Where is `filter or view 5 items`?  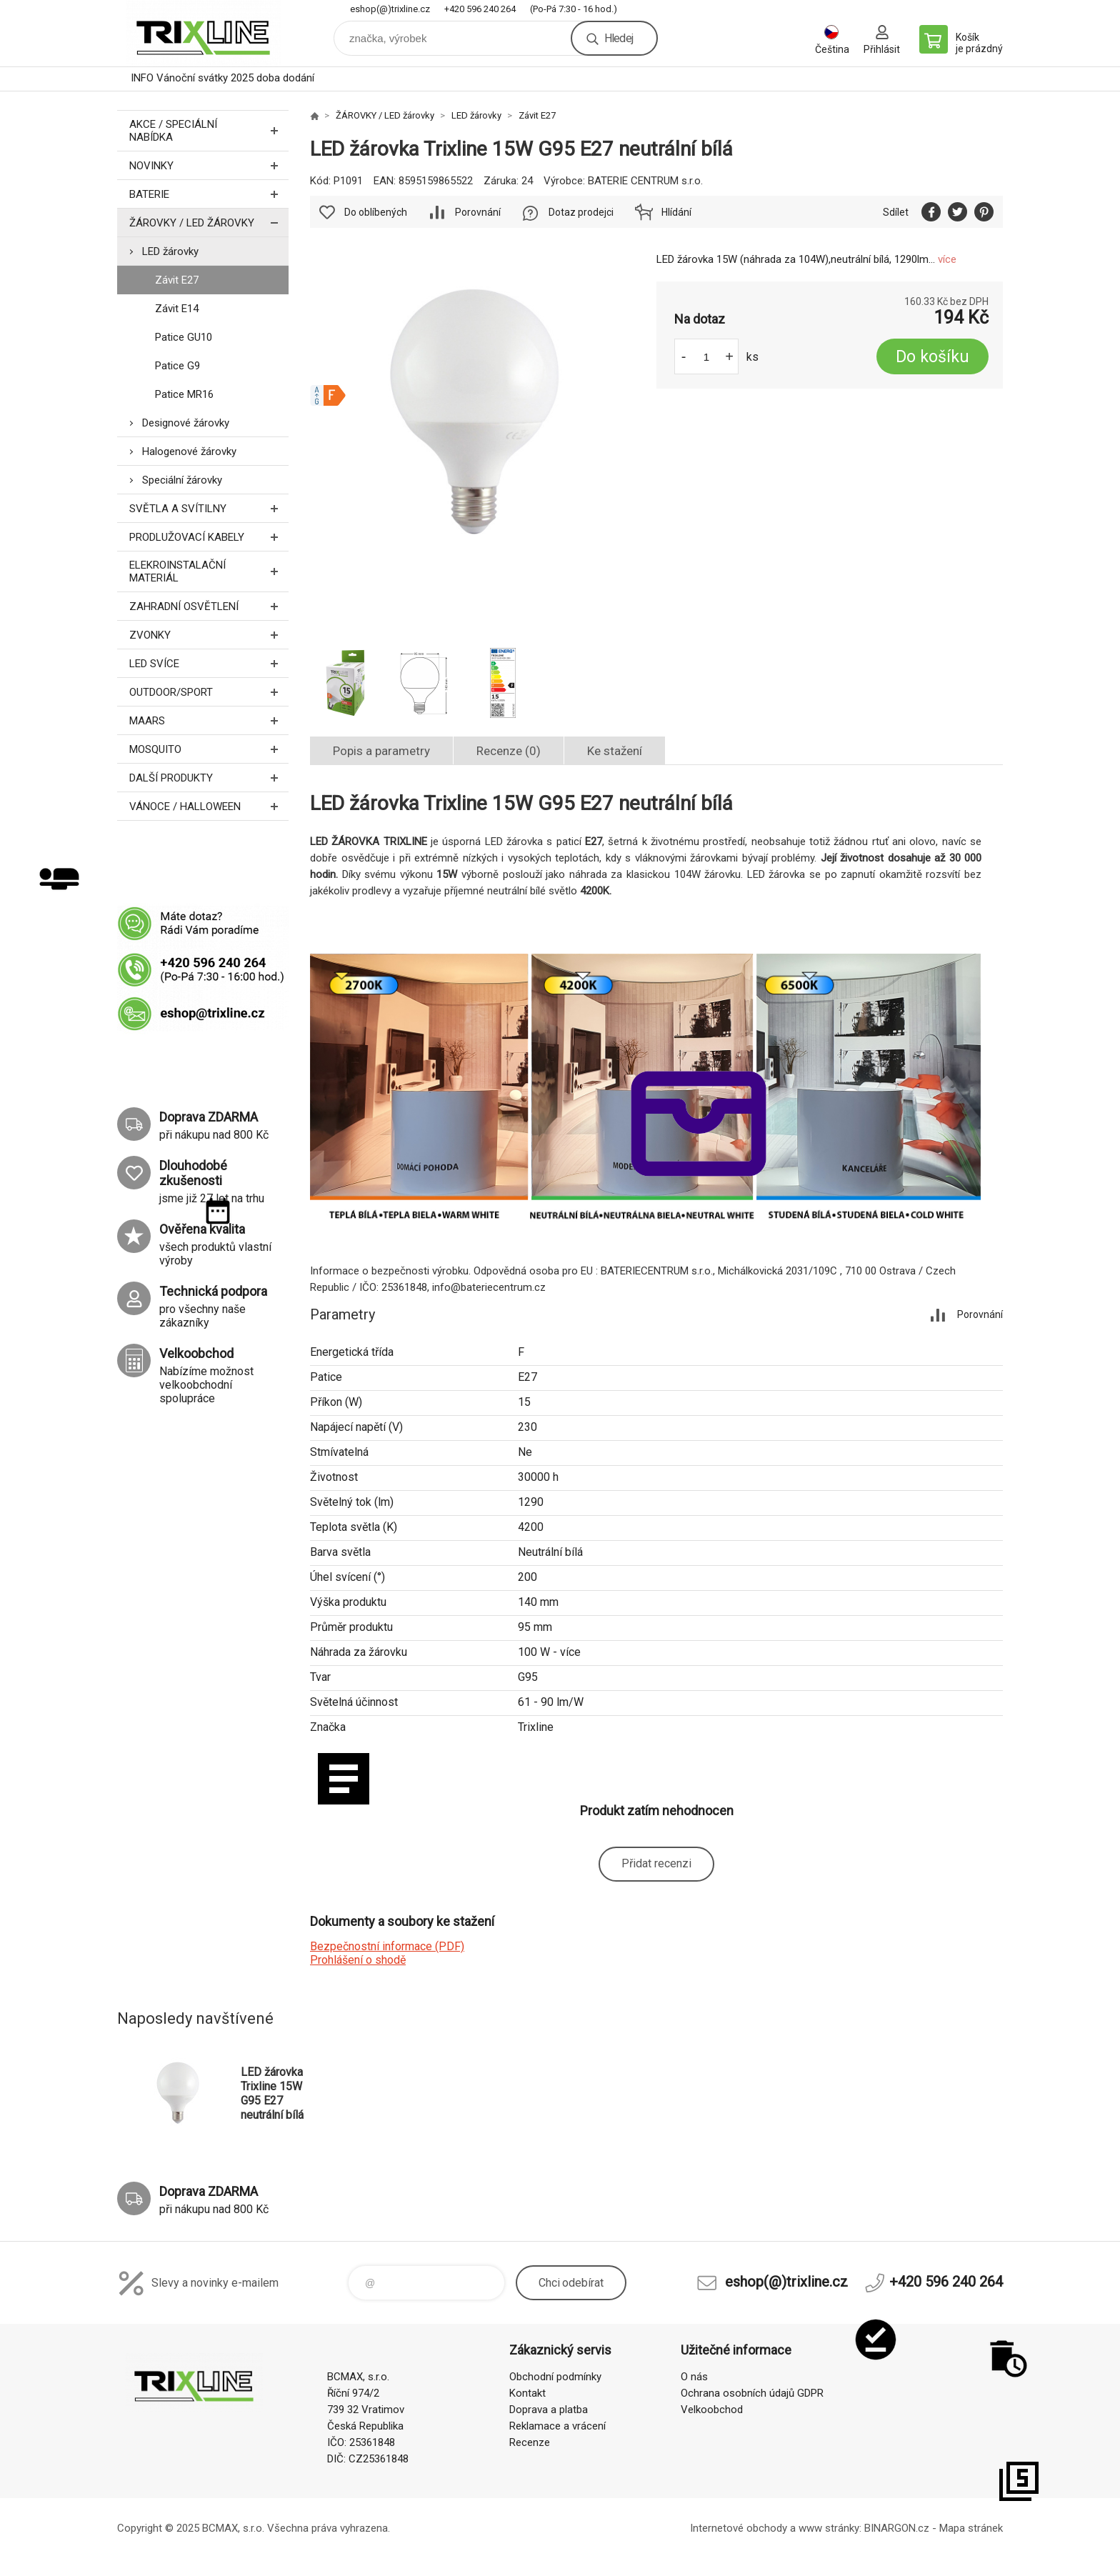
filter or view 5 items is located at coordinates (1019, 2481).